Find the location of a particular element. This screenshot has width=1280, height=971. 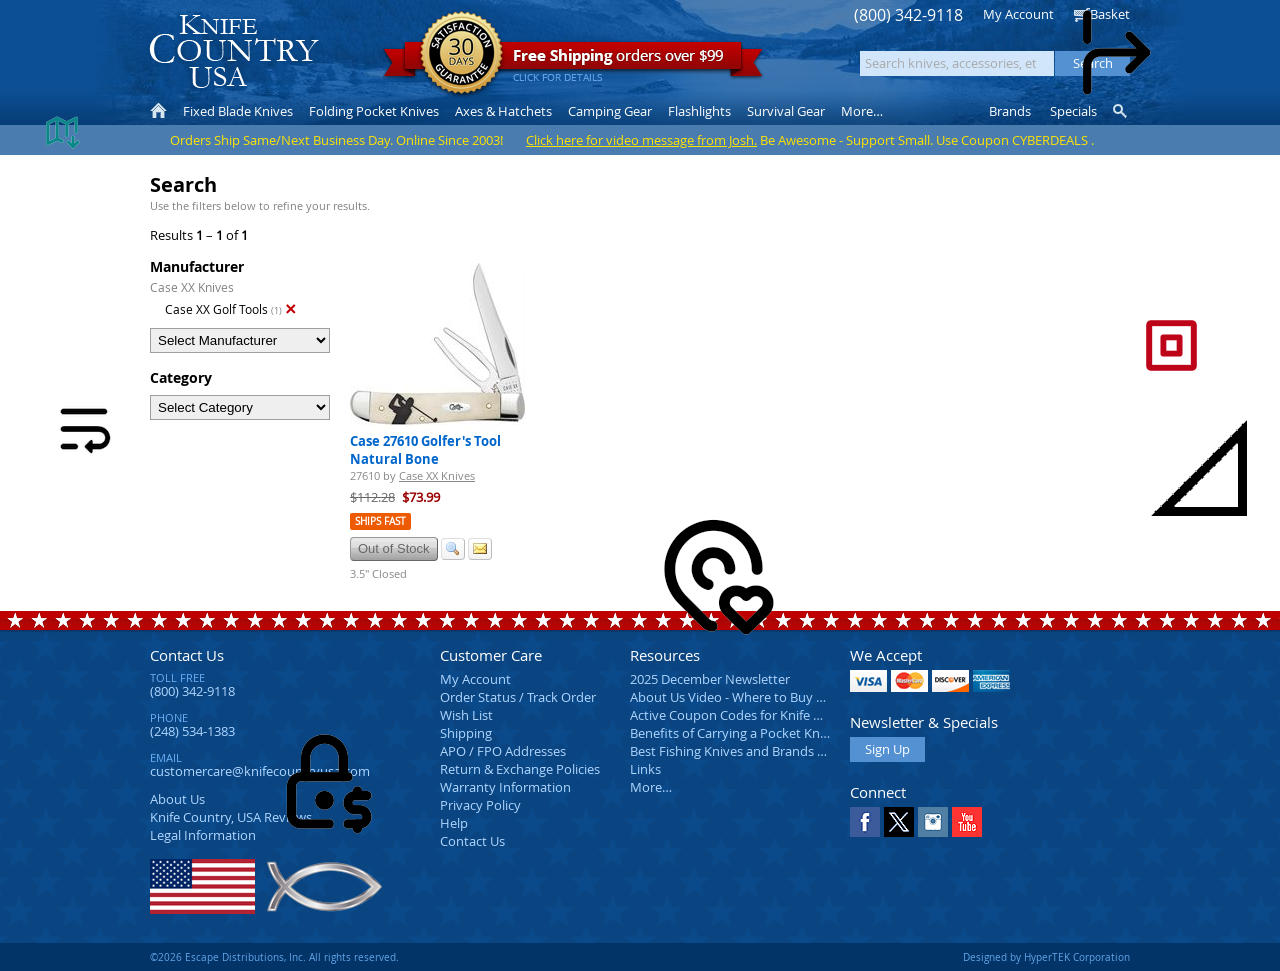

take the next right turn is located at coordinates (1112, 52).